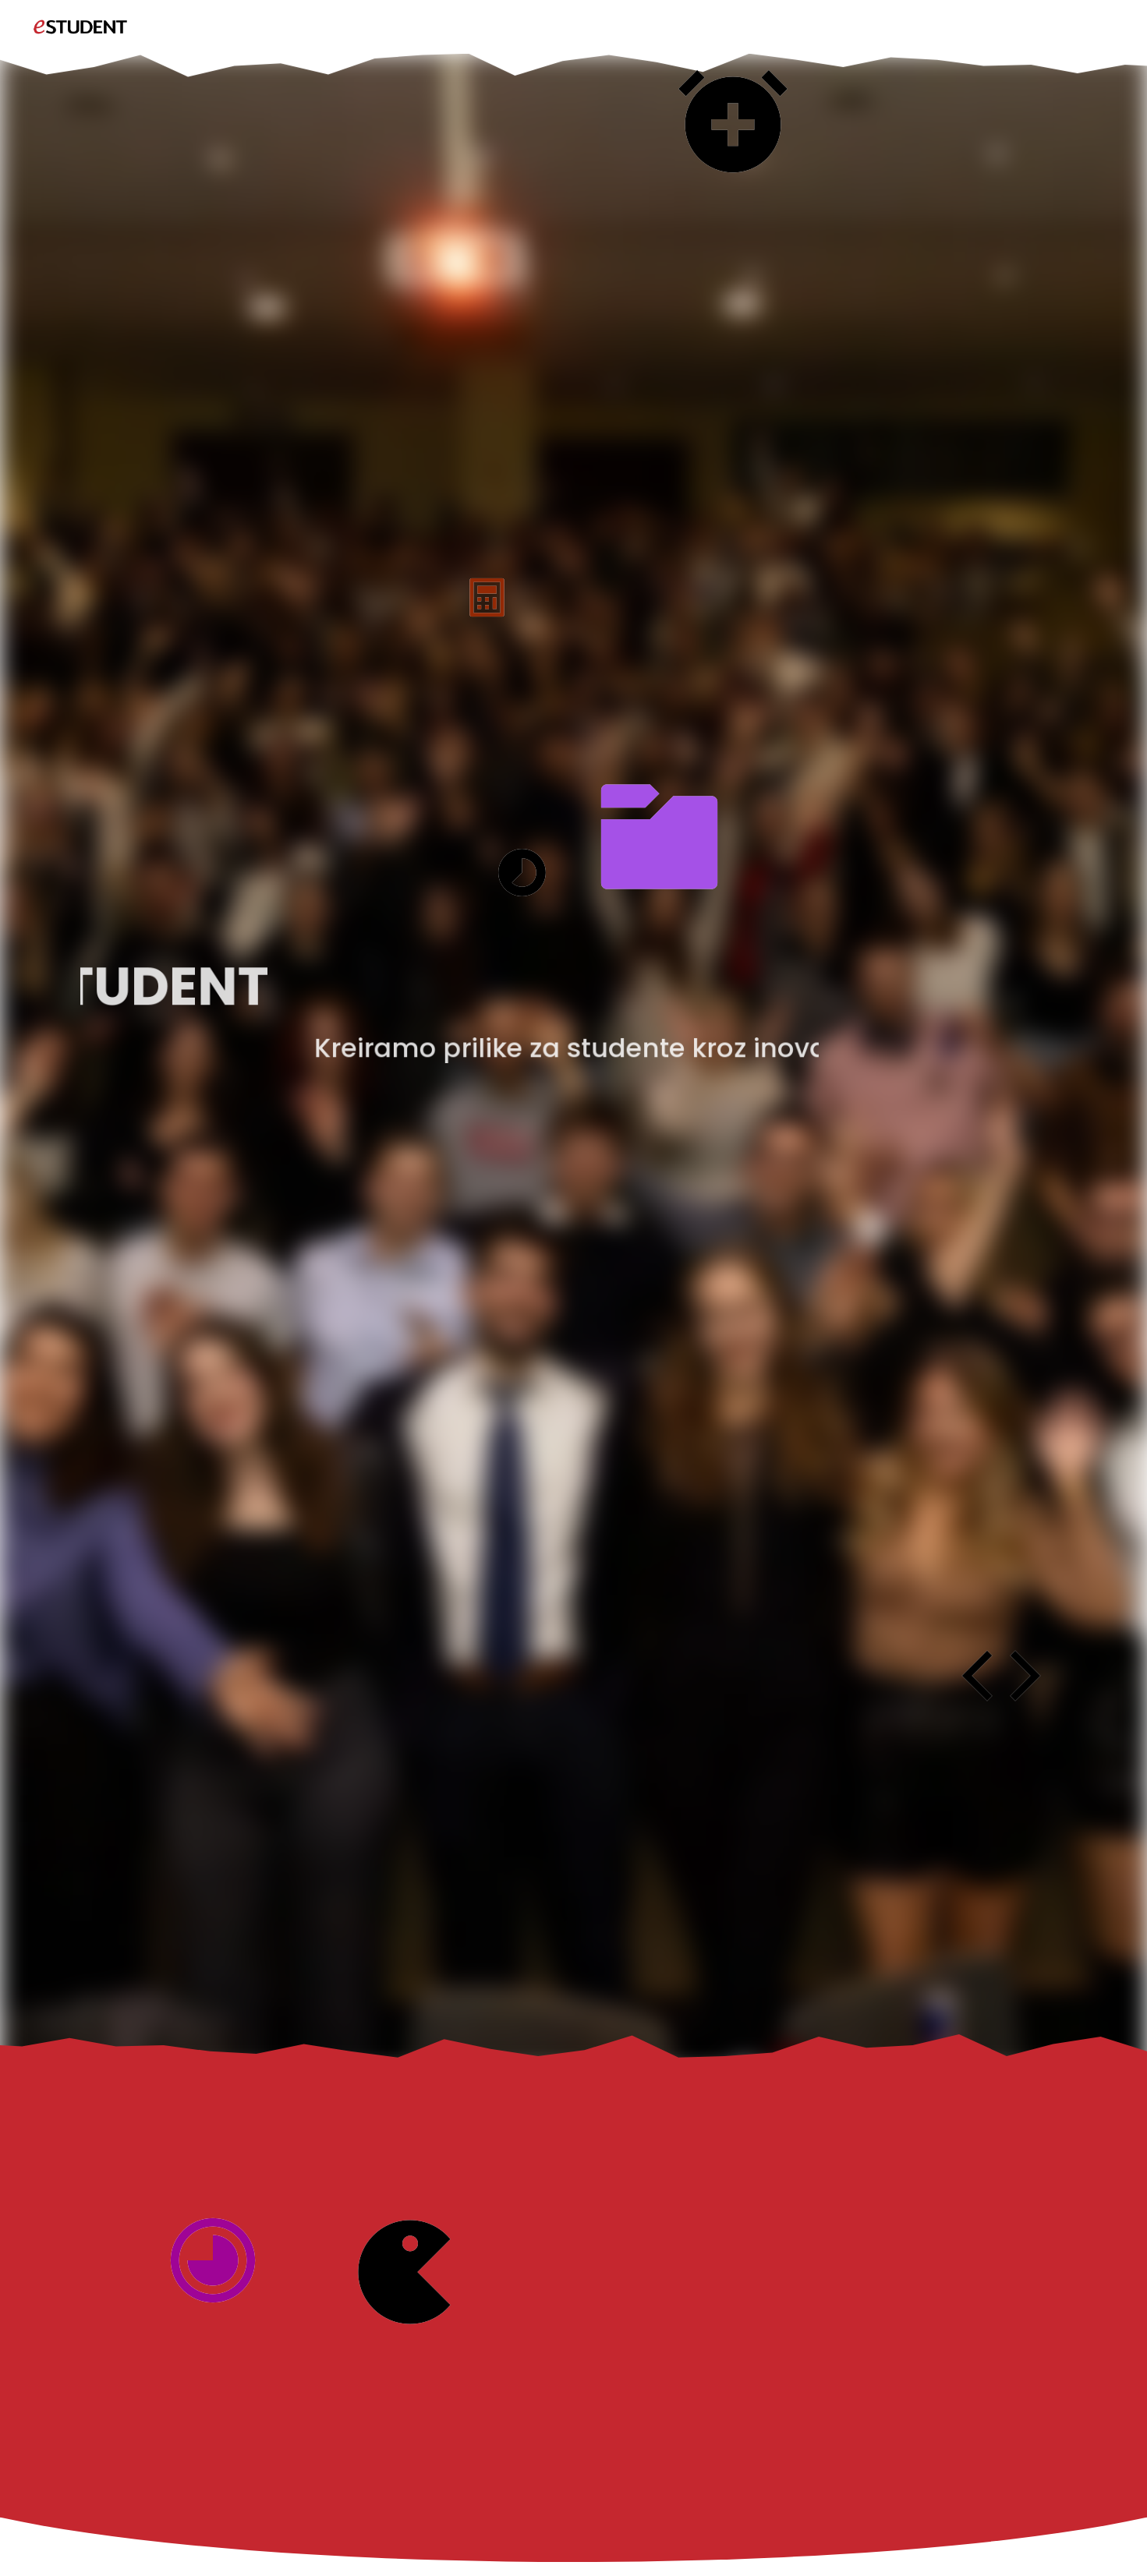 This screenshot has height=2576, width=1147. What do you see at coordinates (213, 2260) in the screenshot?
I see `indicates 75% progress complete` at bounding box center [213, 2260].